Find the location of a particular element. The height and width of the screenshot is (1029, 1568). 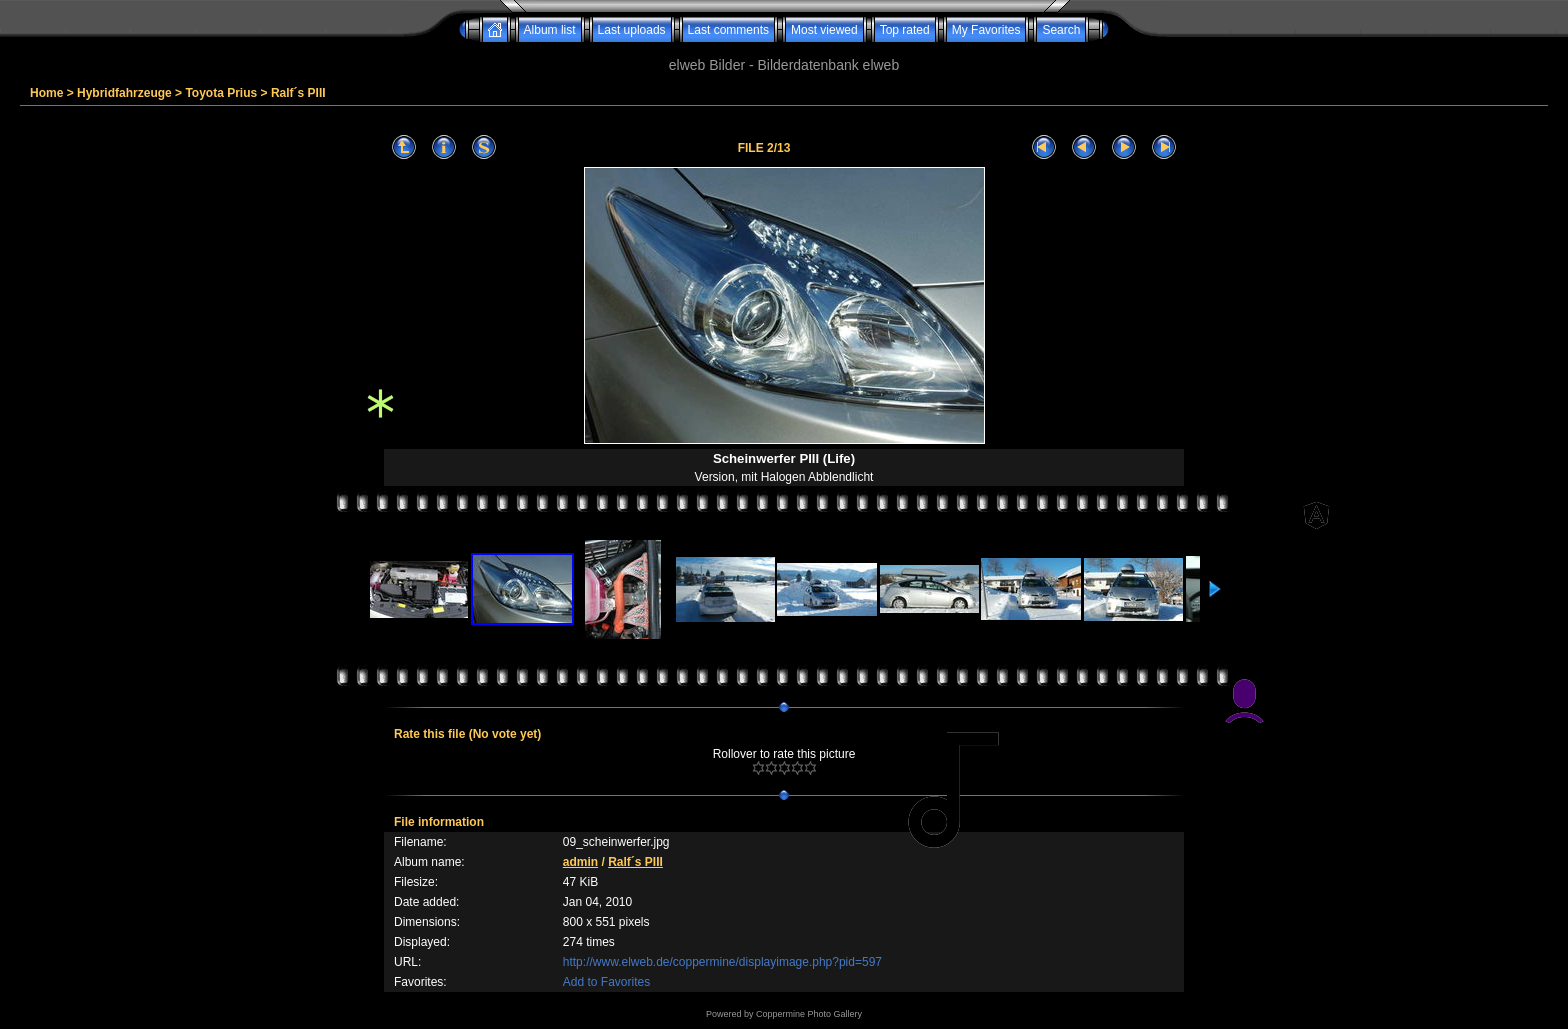

angular framework logo is located at coordinates (1316, 515).